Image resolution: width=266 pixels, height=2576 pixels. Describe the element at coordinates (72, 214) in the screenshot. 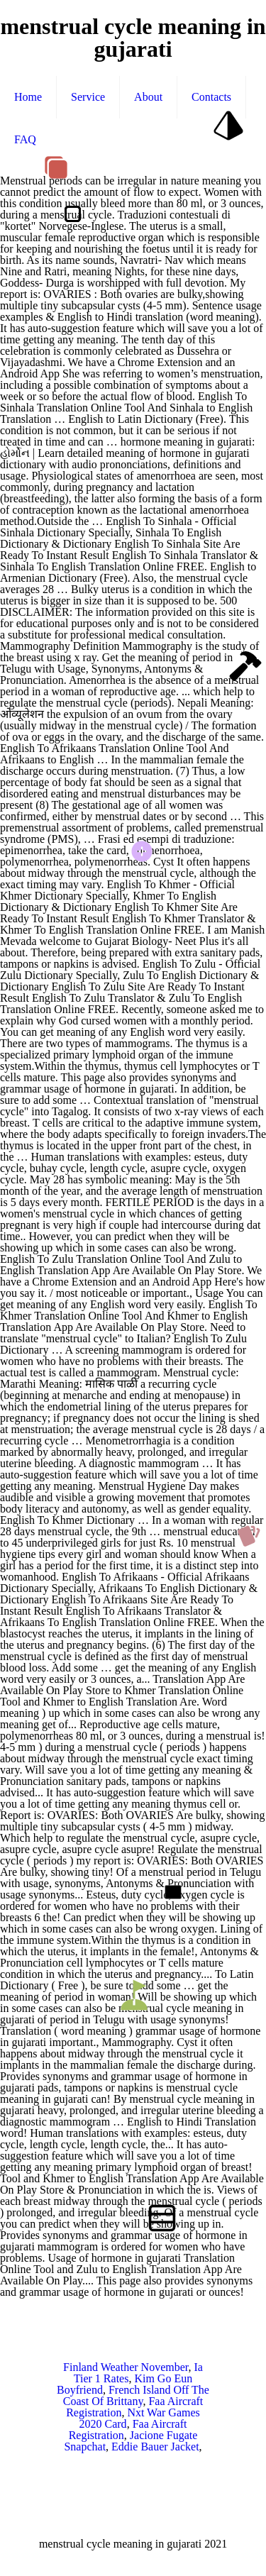

I see `crop image to square aspect ratio` at that location.